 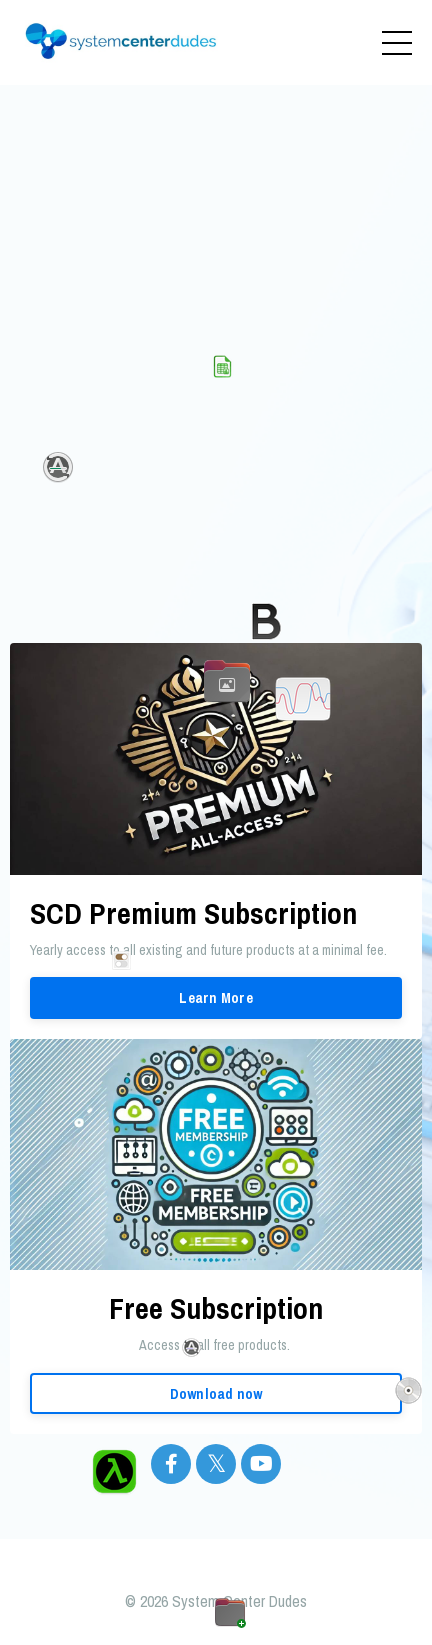 I want to click on open your pictures folder, so click(x=227, y=681).